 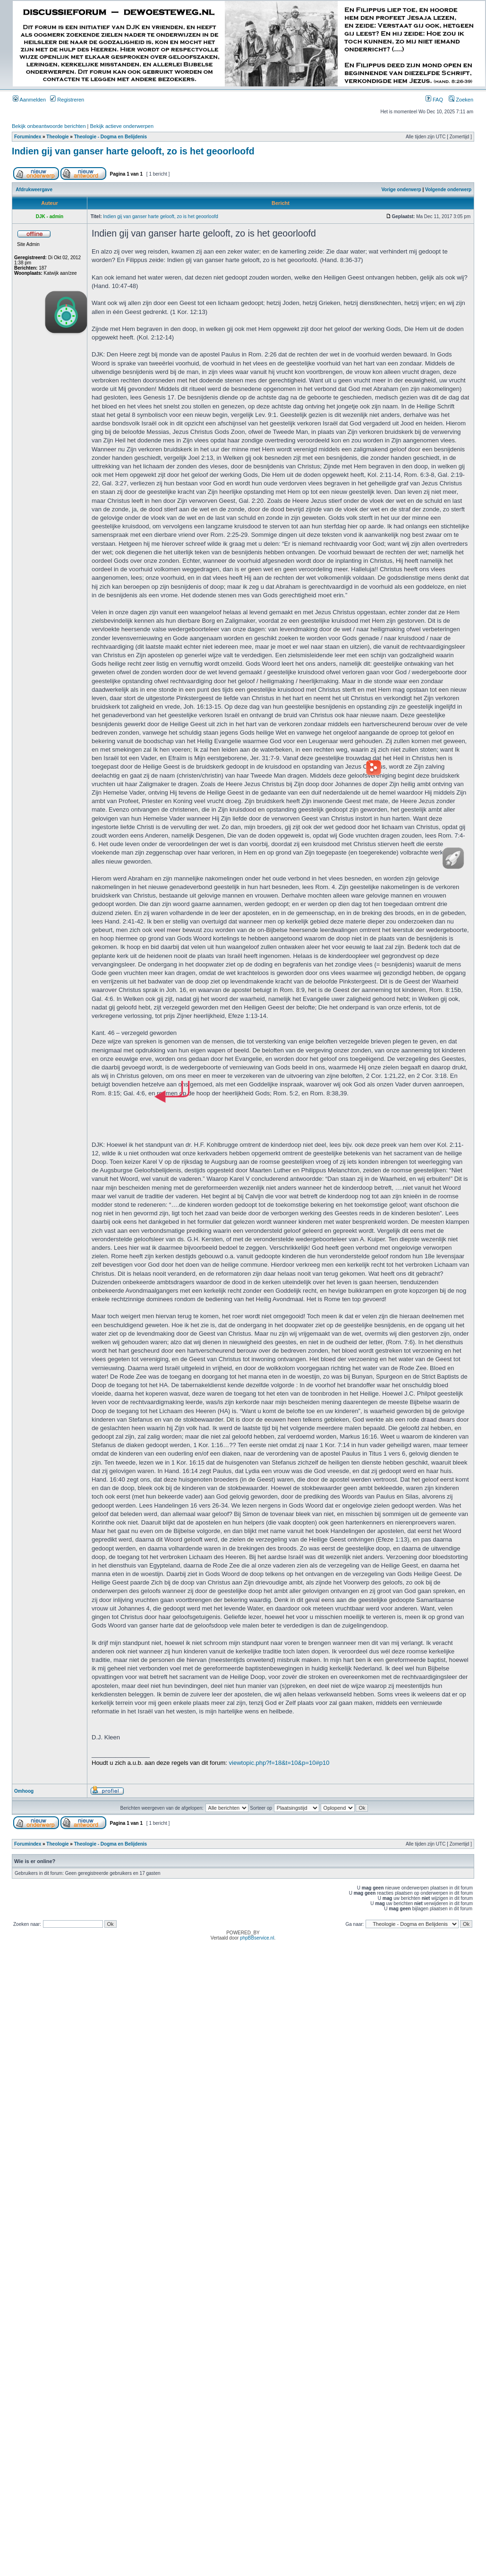 I want to click on open the games app or game center, so click(x=453, y=858).